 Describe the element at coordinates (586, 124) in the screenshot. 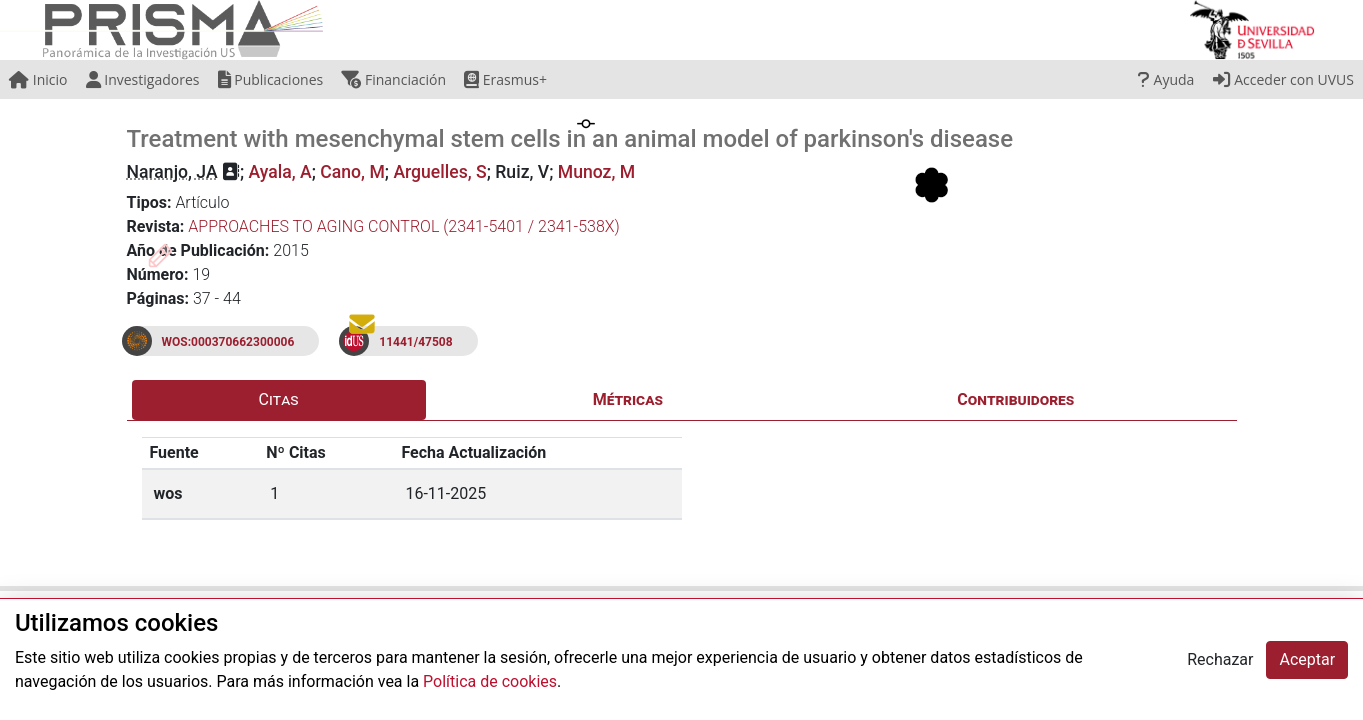

I see `view commit history` at that location.